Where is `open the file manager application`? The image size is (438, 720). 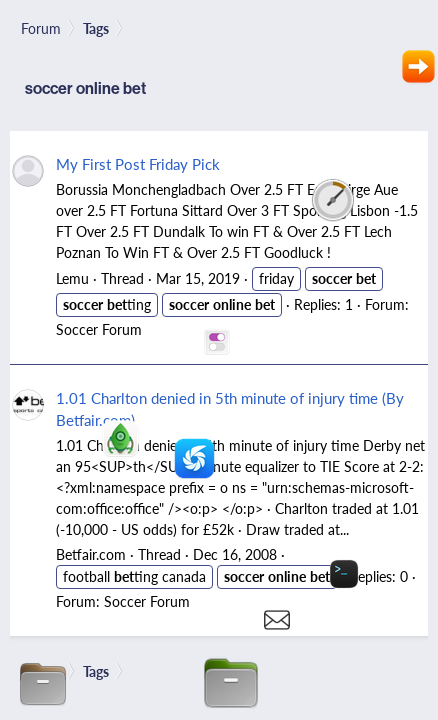
open the file manager application is located at coordinates (231, 683).